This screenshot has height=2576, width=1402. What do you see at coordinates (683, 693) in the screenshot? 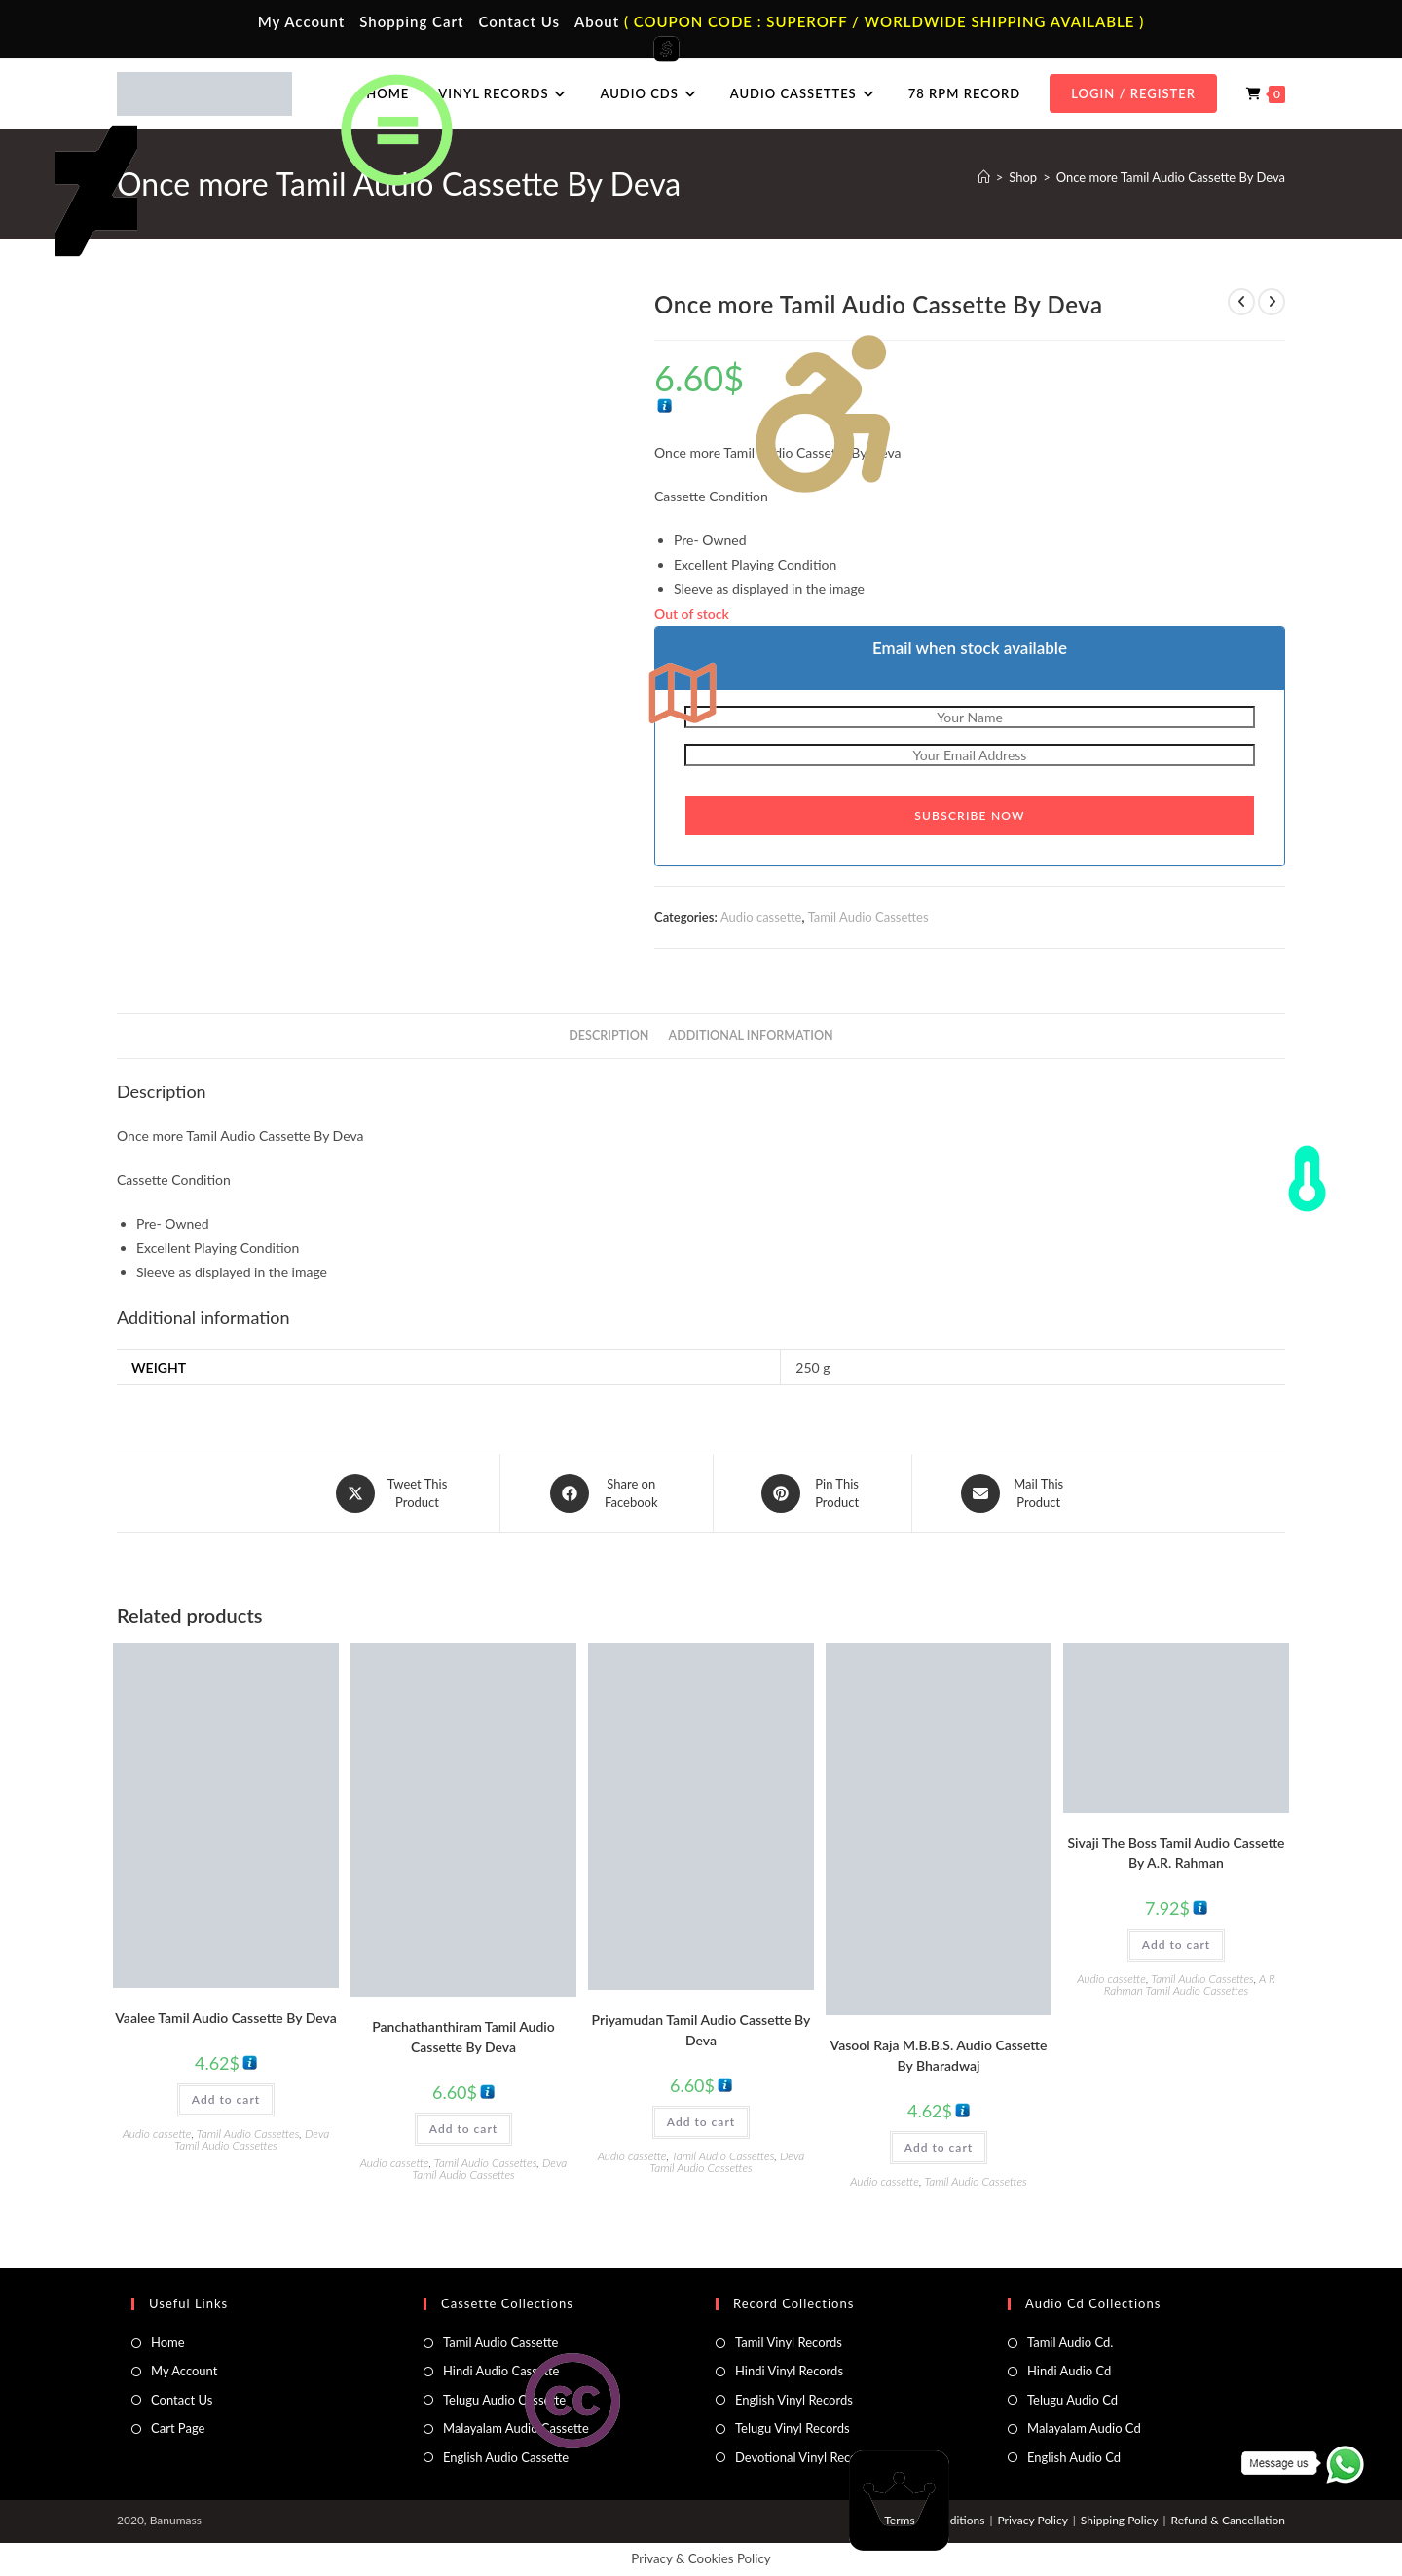
I see `view map or navigation` at bounding box center [683, 693].